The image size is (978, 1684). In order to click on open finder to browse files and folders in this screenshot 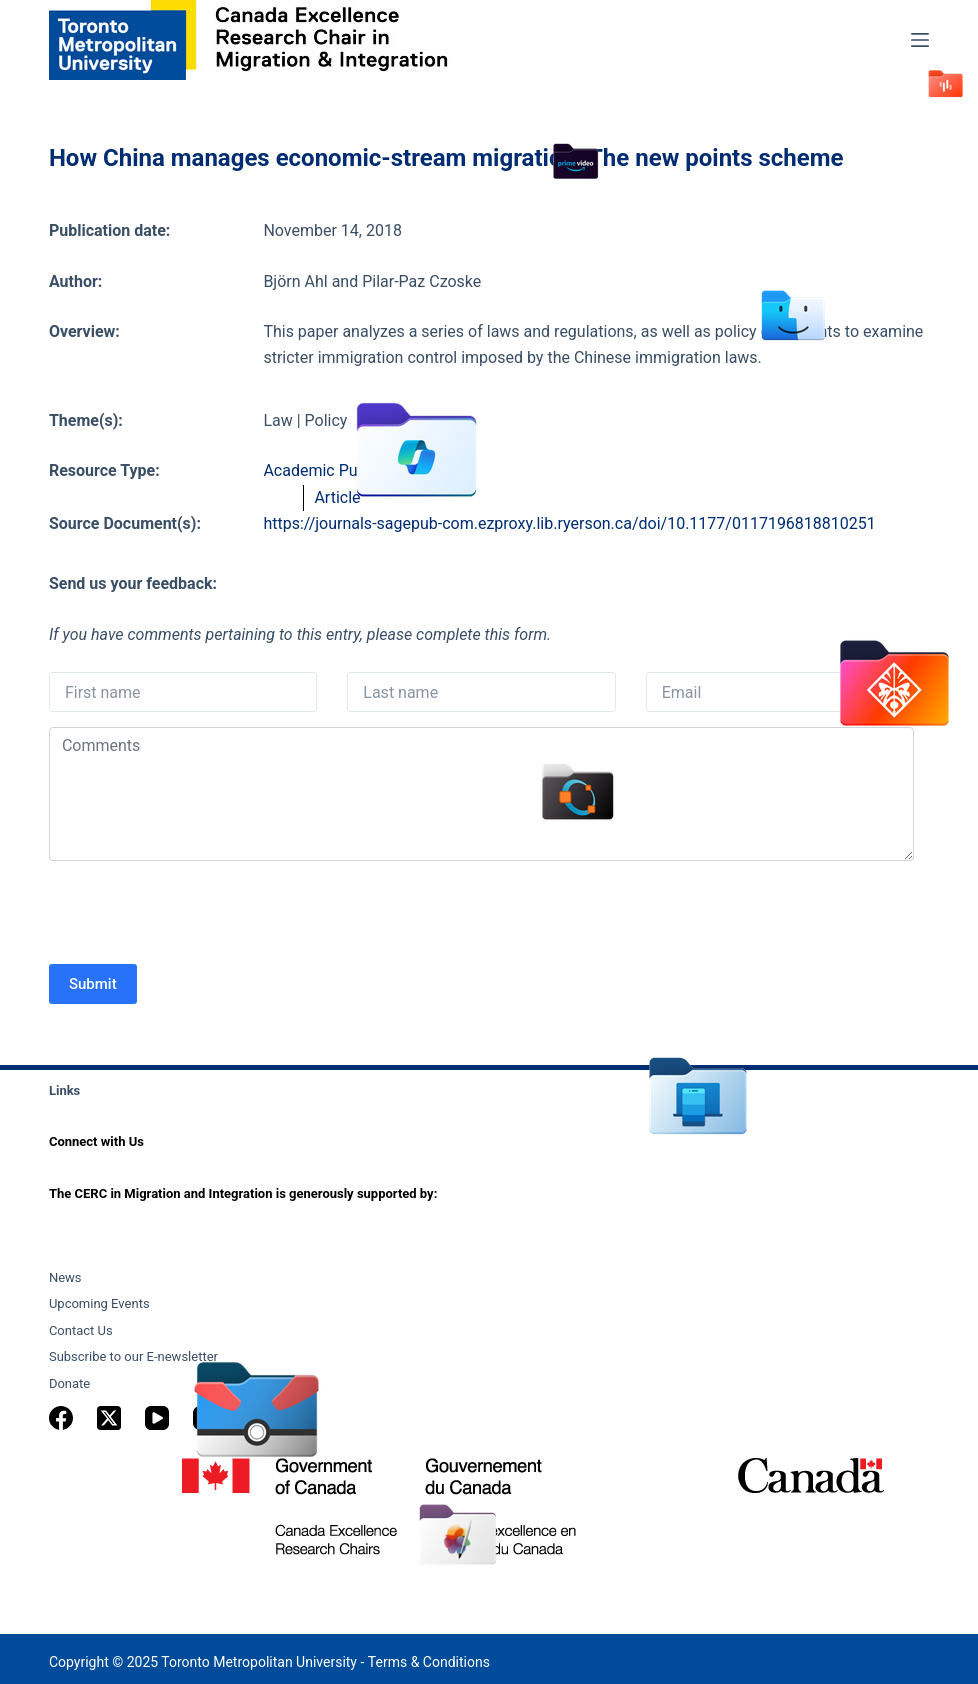, I will do `click(793, 317)`.